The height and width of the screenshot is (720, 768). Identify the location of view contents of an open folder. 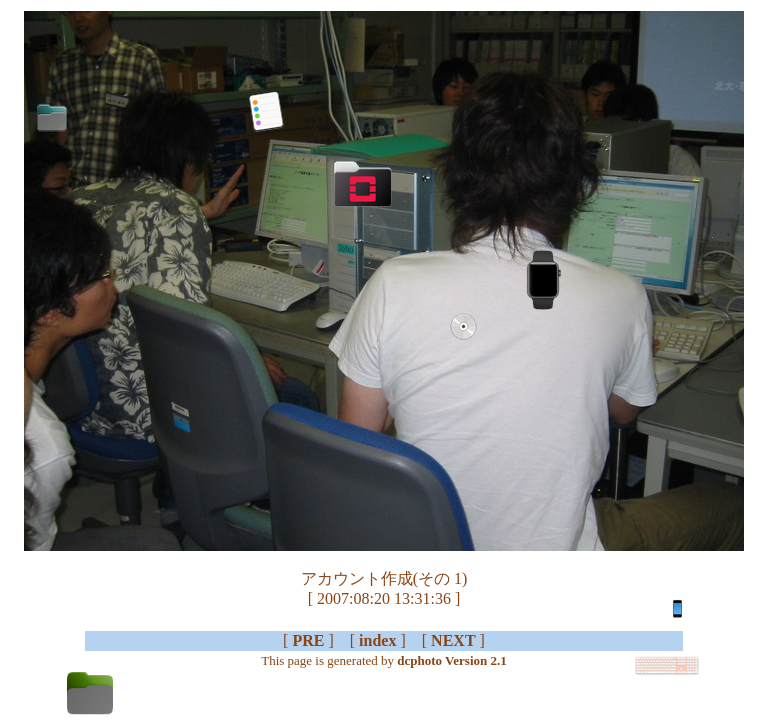
(52, 117).